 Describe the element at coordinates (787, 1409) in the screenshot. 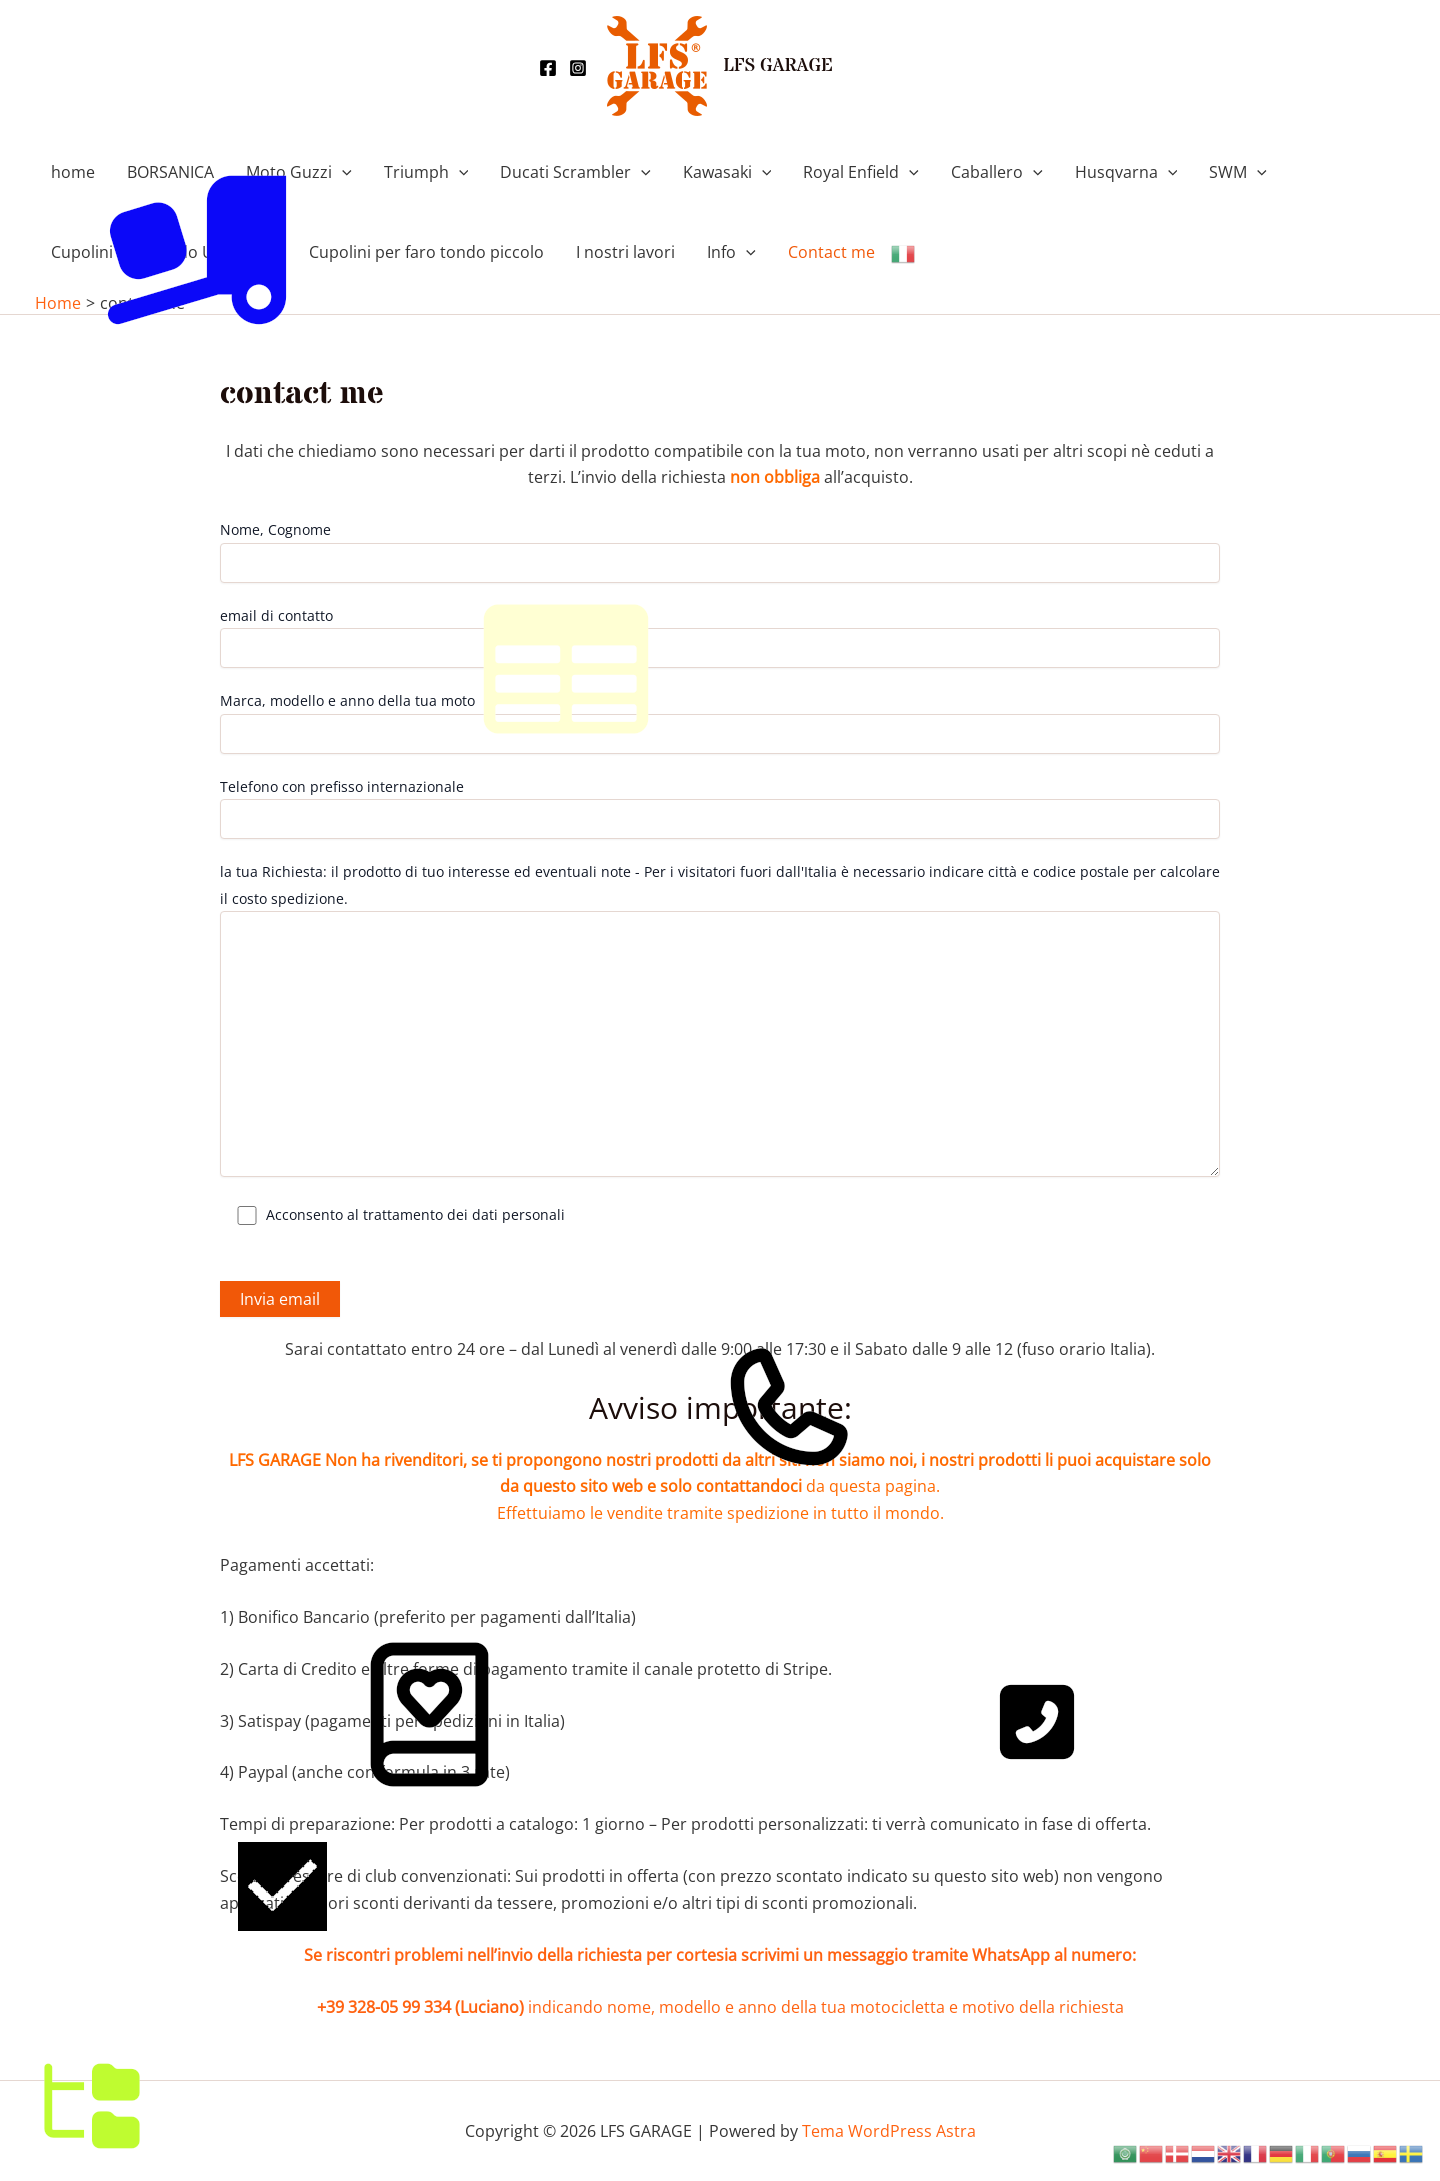

I see `make a phone call` at that location.